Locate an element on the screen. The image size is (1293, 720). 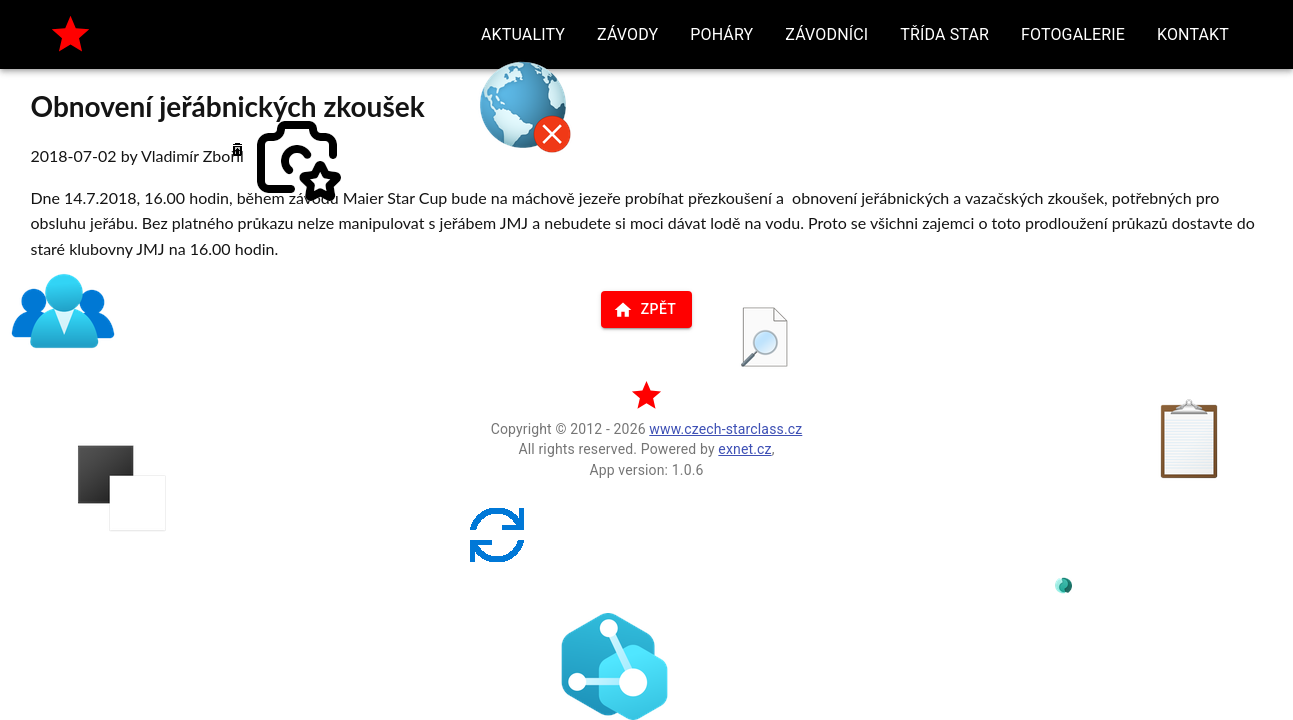
internet connection error or failure is located at coordinates (523, 105).